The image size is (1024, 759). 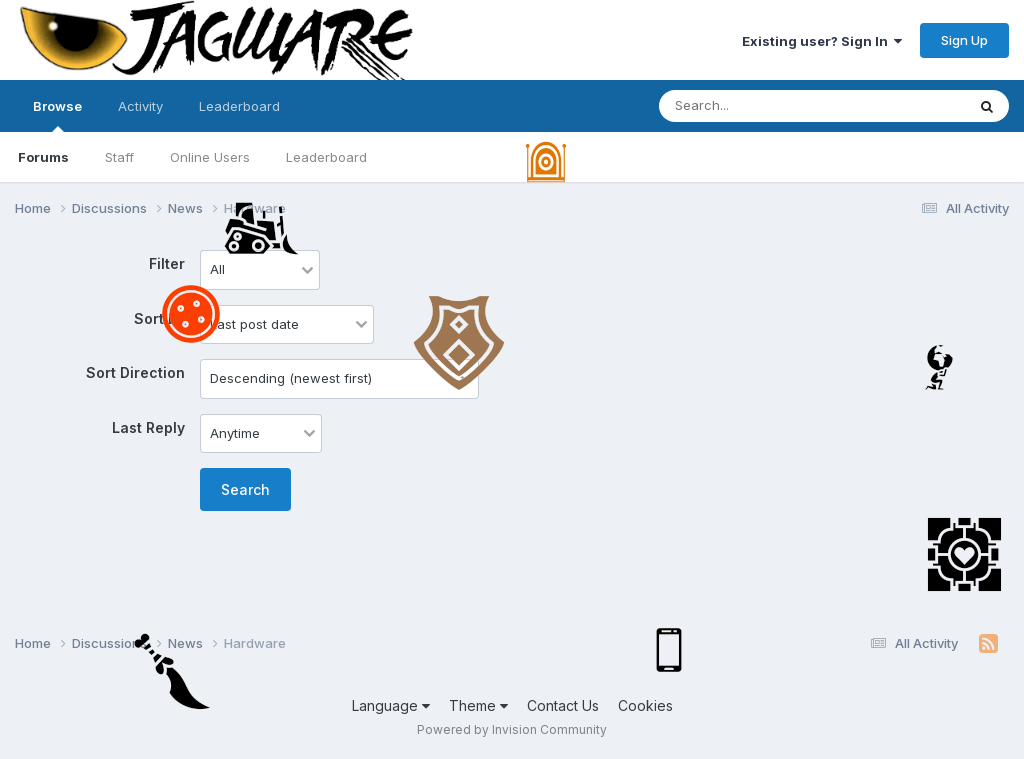 What do you see at coordinates (940, 367) in the screenshot?
I see `view world map or global content` at bounding box center [940, 367].